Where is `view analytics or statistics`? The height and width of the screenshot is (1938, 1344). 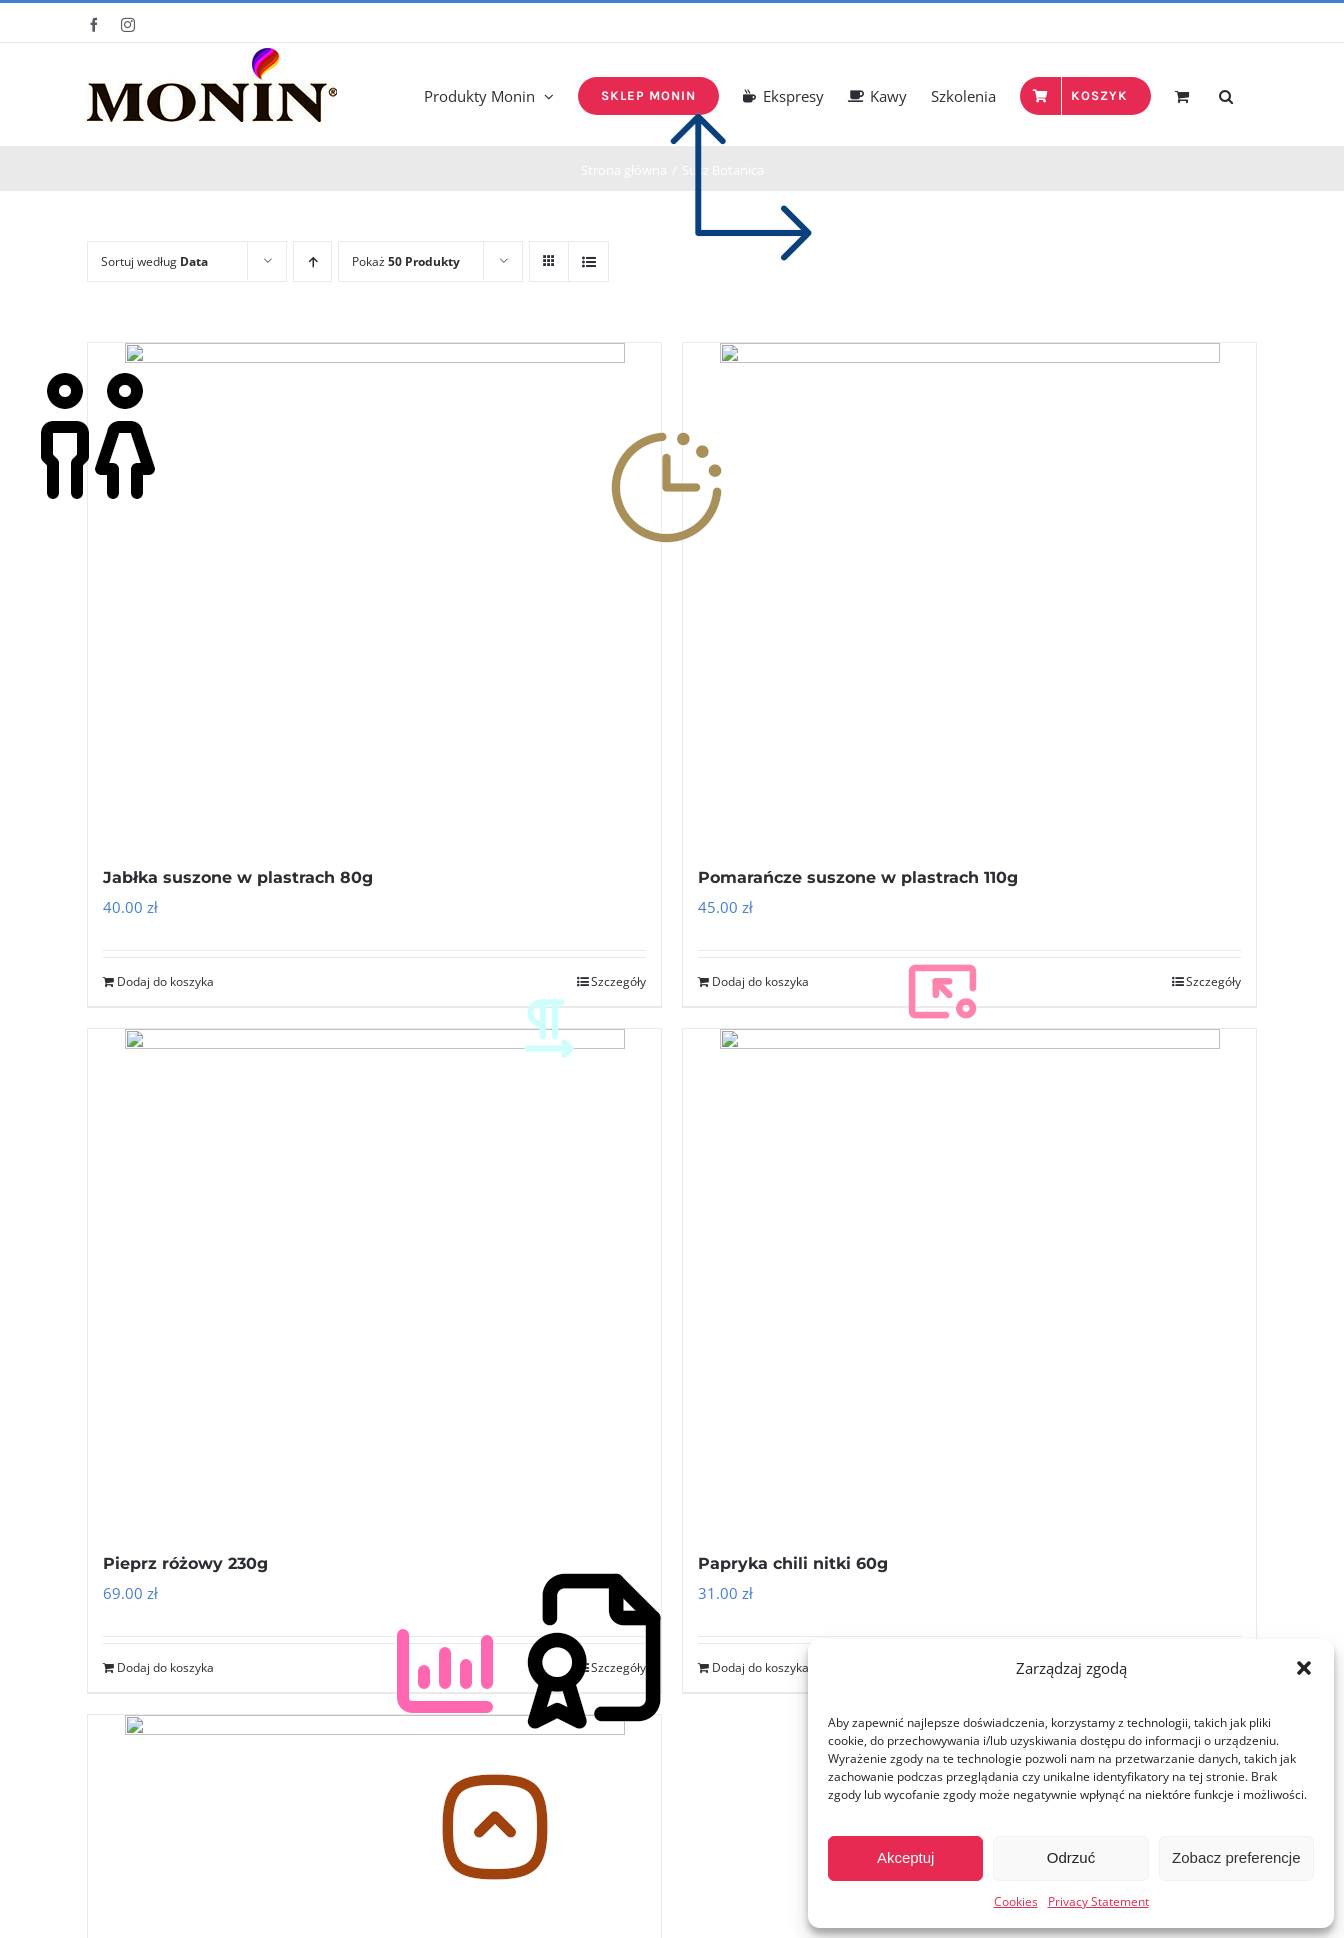
view analytics or statistics is located at coordinates (445, 1671).